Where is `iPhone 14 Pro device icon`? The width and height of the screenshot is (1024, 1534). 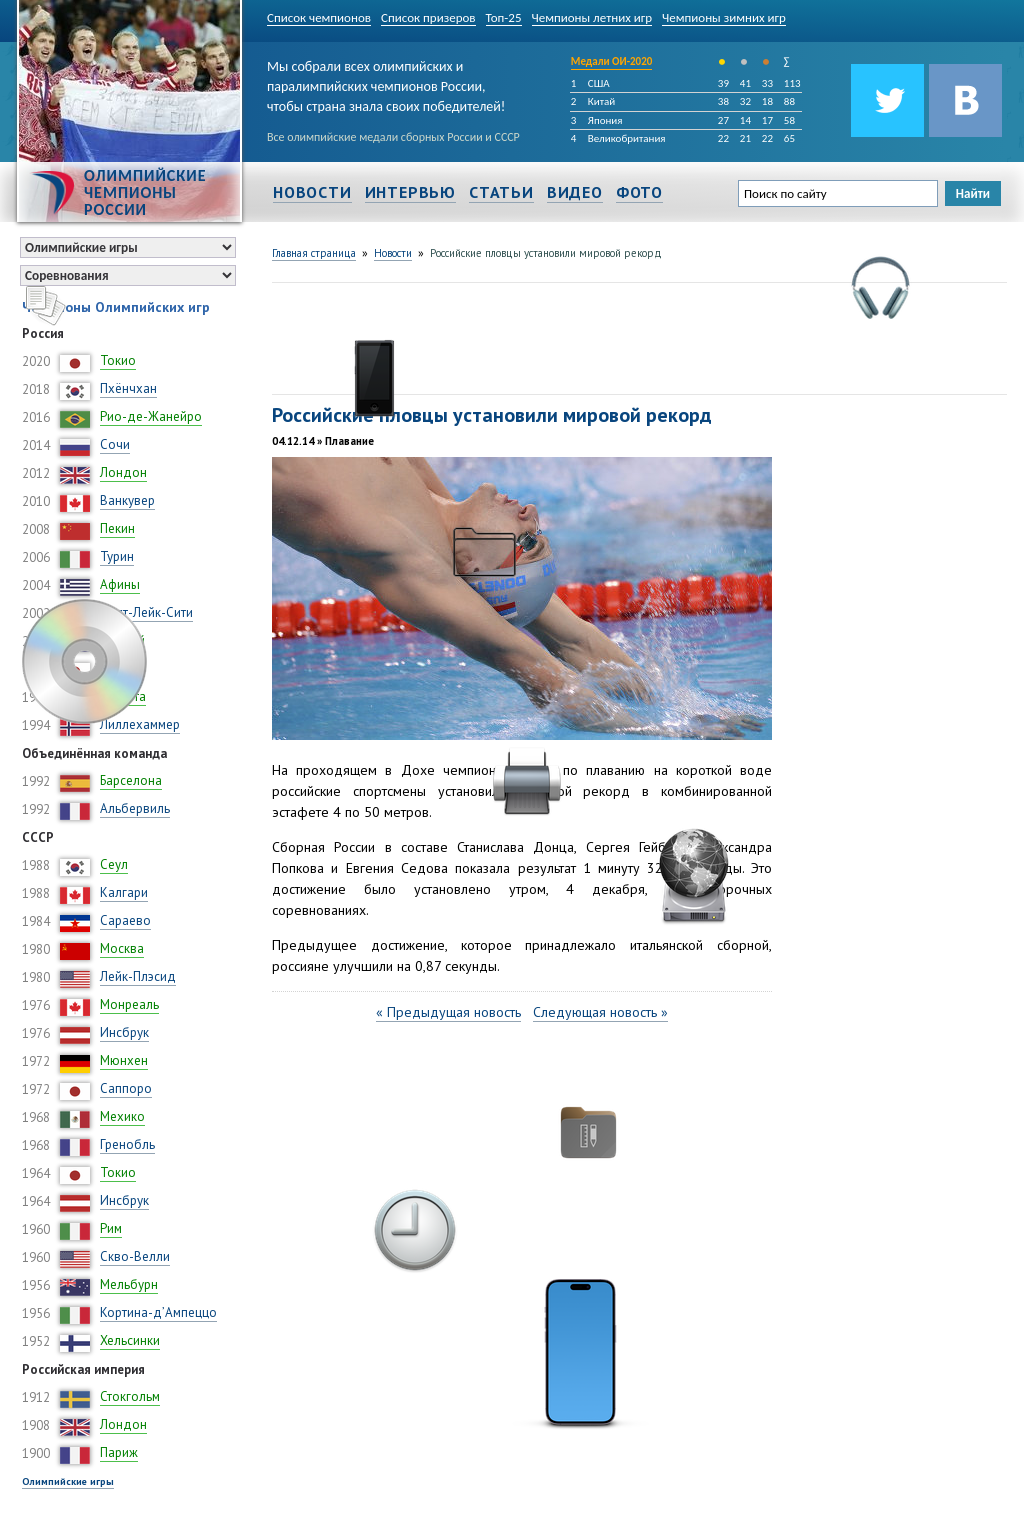
iPhone 14 Pro device icon is located at coordinates (580, 1354).